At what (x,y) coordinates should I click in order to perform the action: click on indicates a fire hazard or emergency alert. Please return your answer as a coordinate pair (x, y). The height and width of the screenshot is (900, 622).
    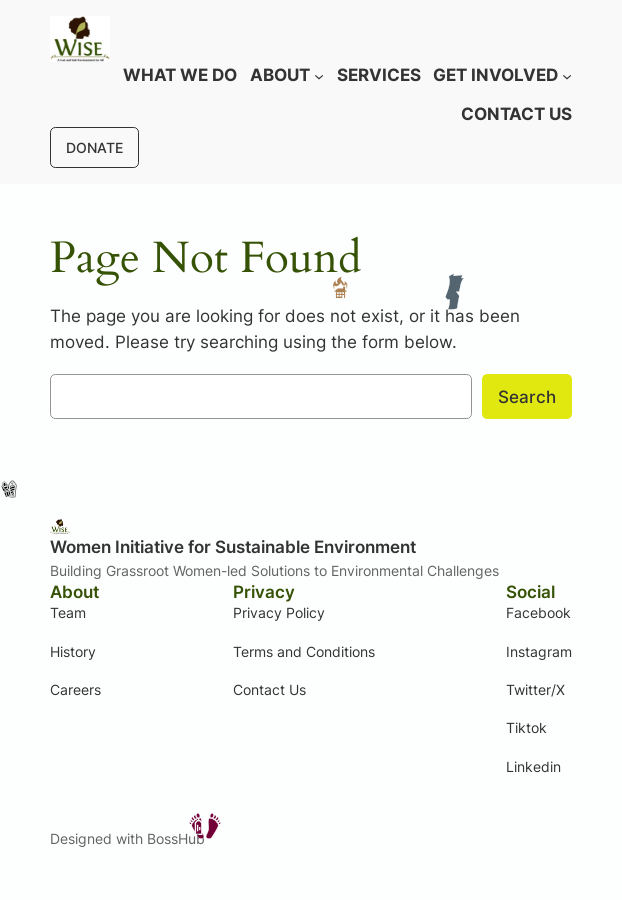
    Looking at the image, I should click on (340, 287).